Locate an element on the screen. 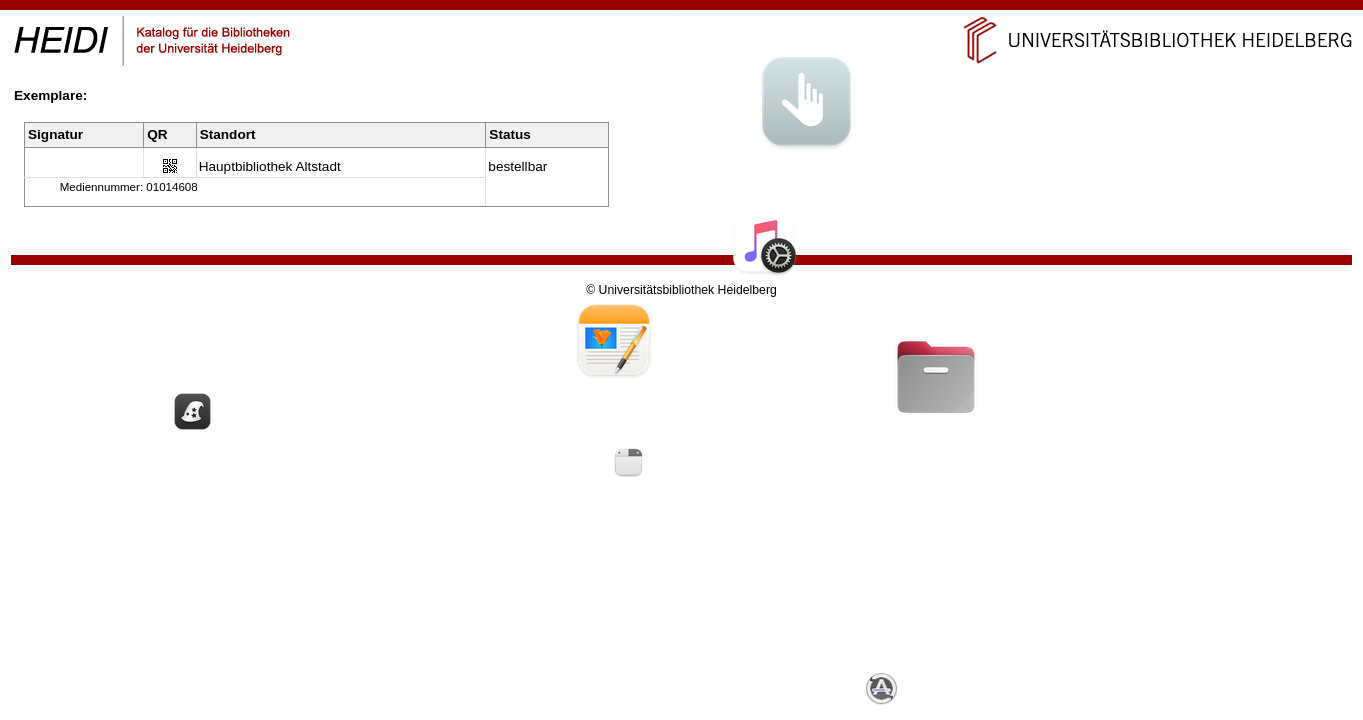  open the file manager application is located at coordinates (936, 377).